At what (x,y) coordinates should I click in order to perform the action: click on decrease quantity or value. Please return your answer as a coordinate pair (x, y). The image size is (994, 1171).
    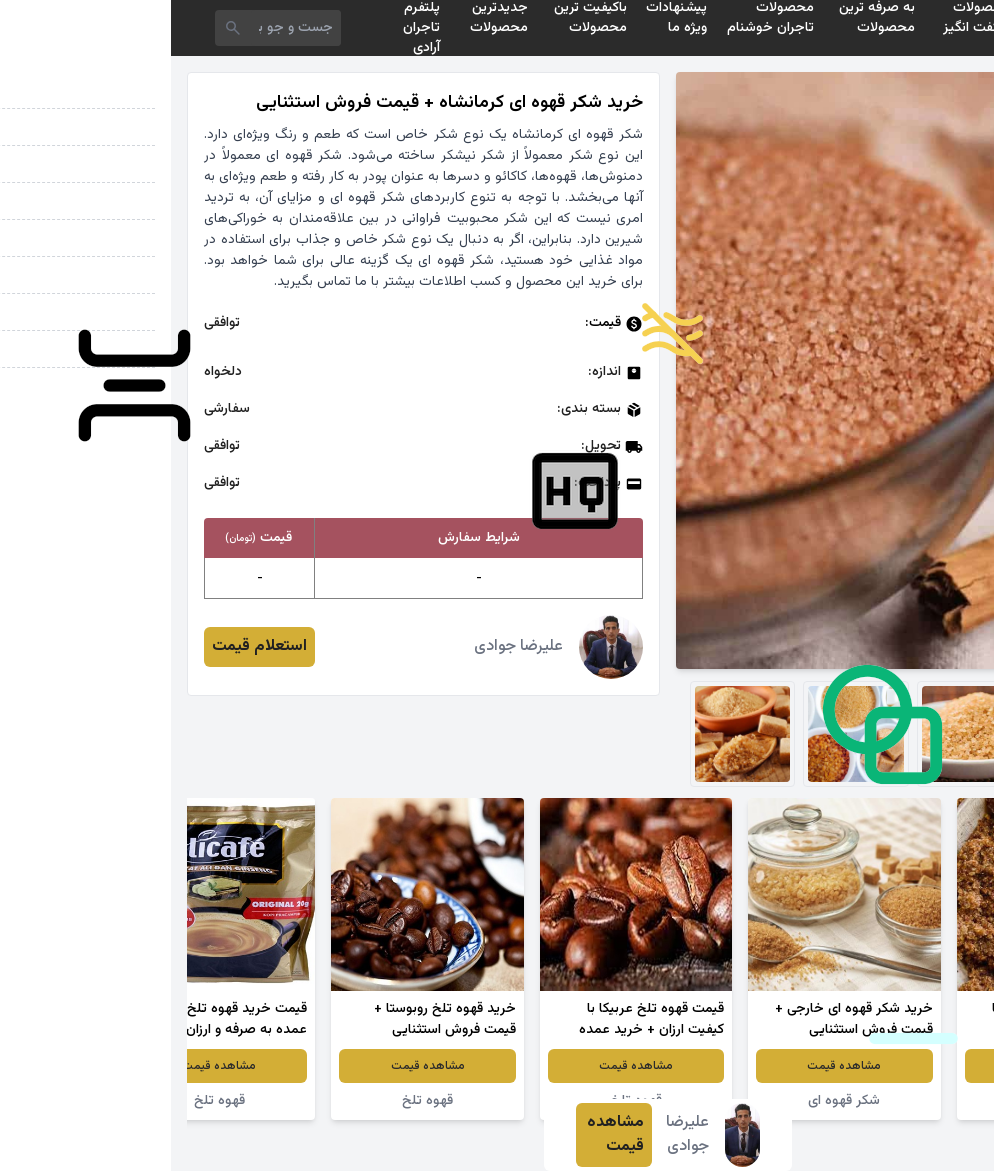
    Looking at the image, I should click on (913, 1038).